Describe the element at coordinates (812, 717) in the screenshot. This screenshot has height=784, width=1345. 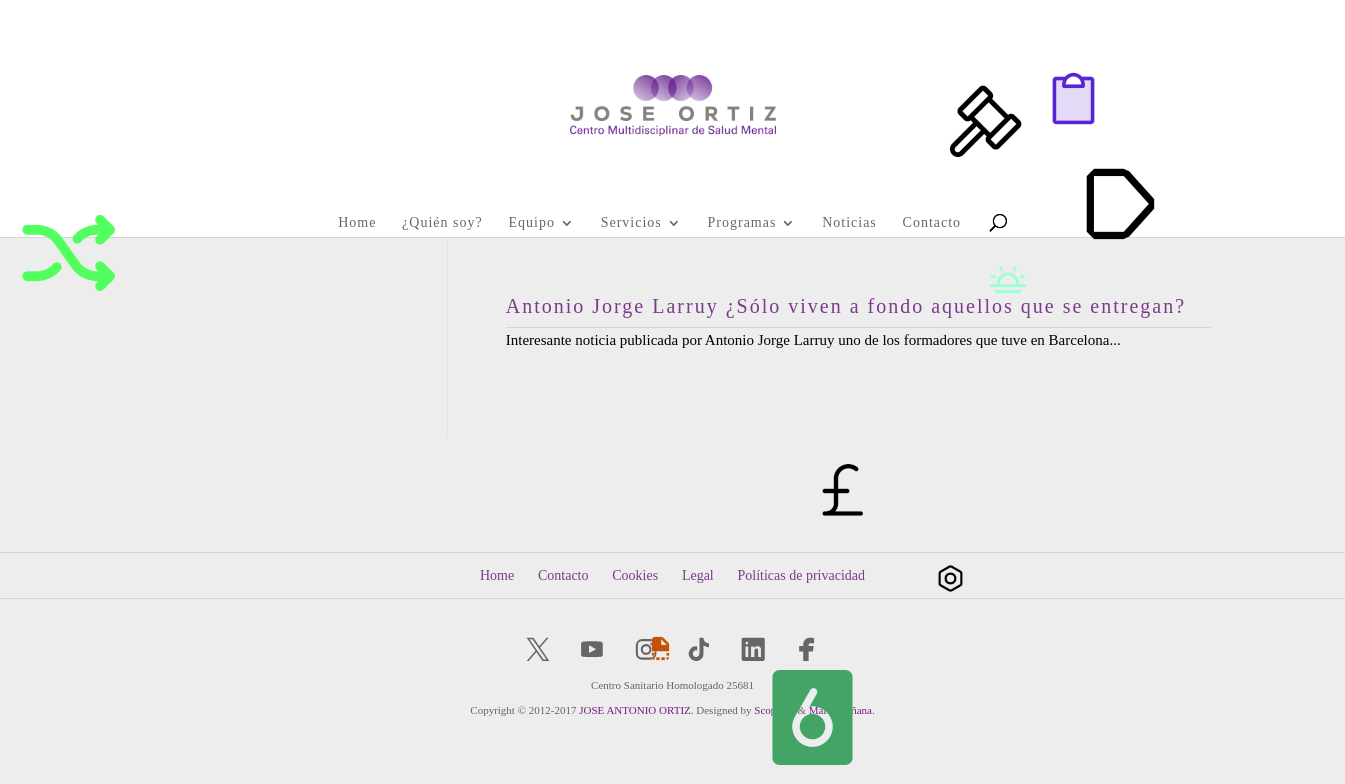
I see `indicates the number six in a sequence or list` at that location.